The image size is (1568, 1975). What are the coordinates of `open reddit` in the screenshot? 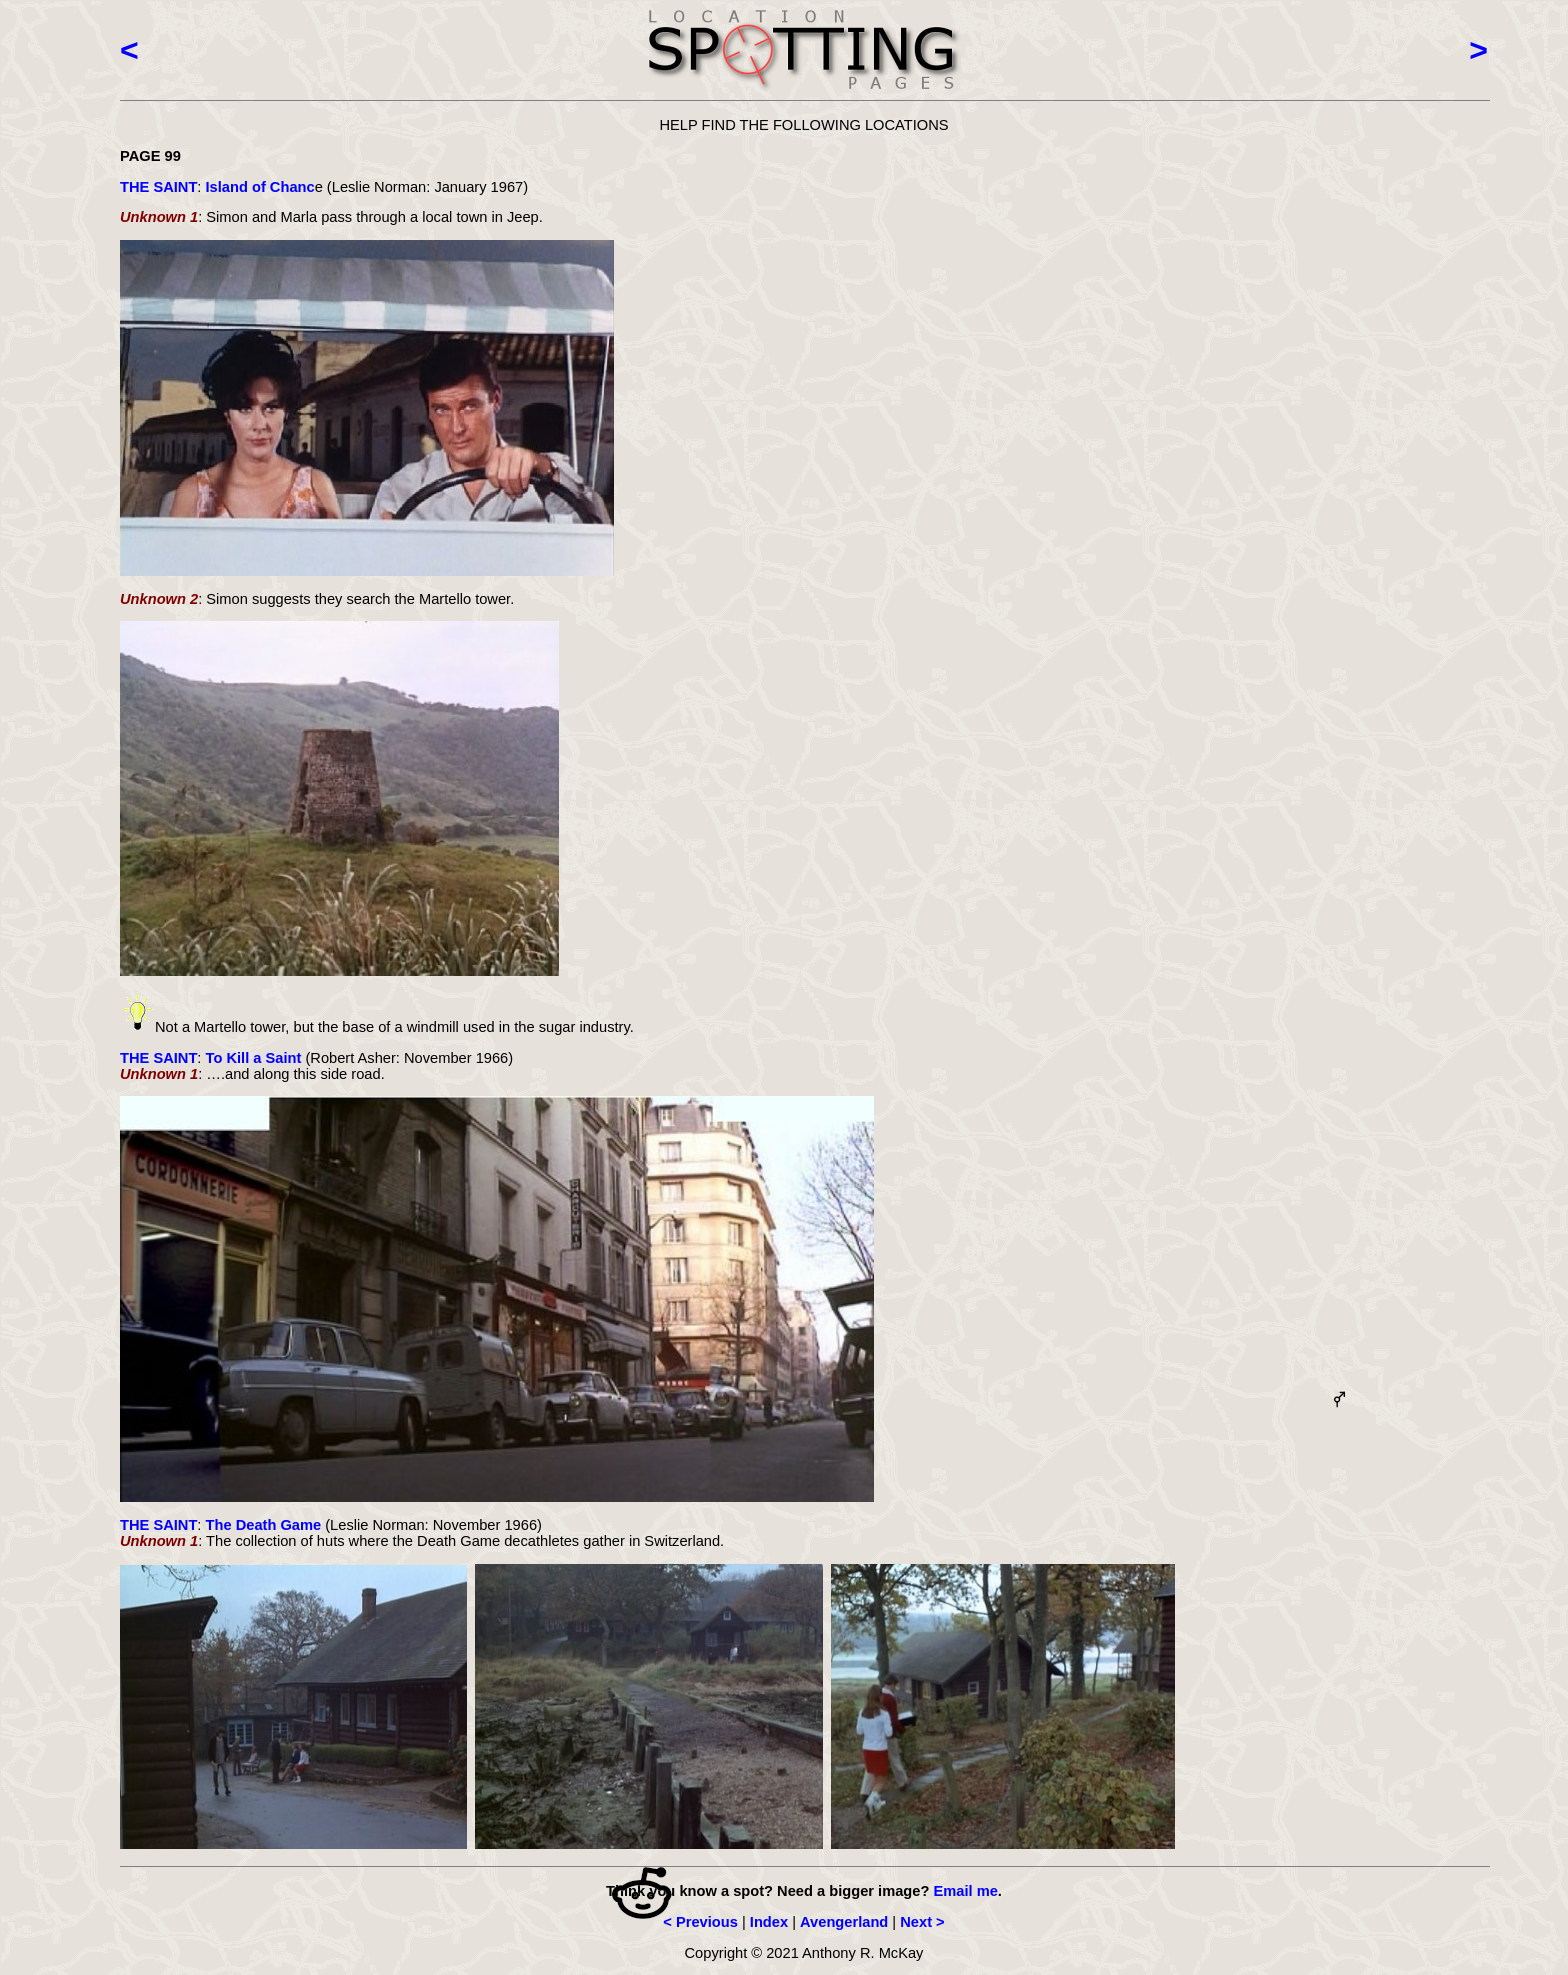 It's located at (643, 1893).